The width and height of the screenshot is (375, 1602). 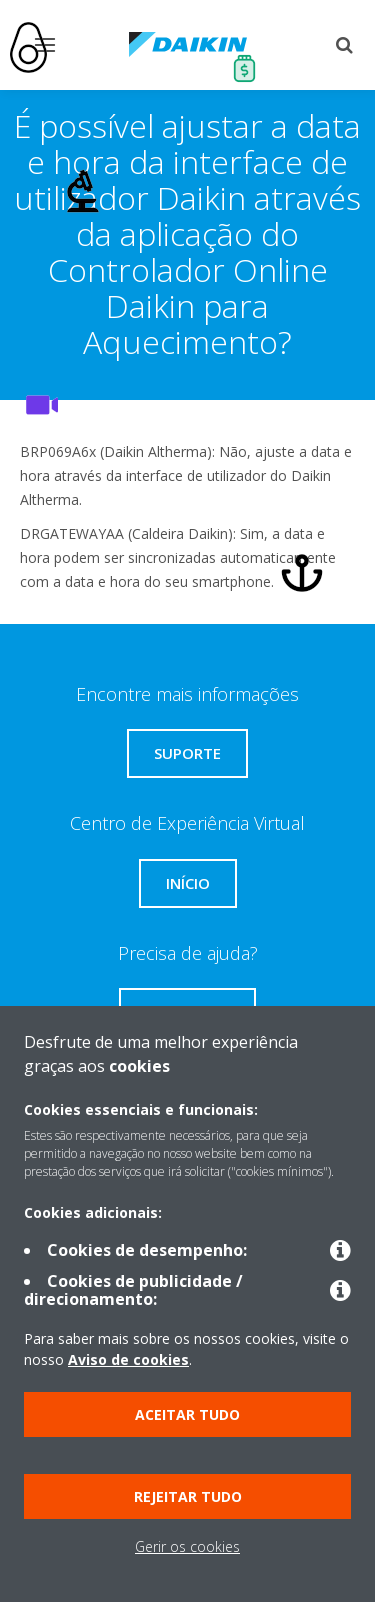 What do you see at coordinates (28, 47) in the screenshot?
I see `browse healthy food or recipe options` at bounding box center [28, 47].